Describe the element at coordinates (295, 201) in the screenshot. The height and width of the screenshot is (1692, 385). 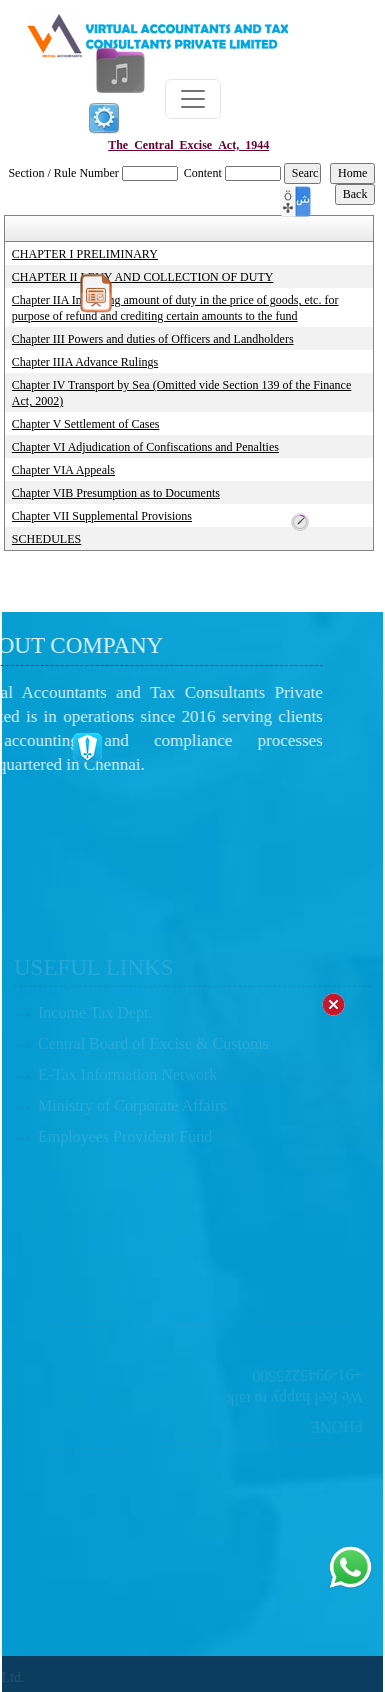
I see `open the character map application` at that location.